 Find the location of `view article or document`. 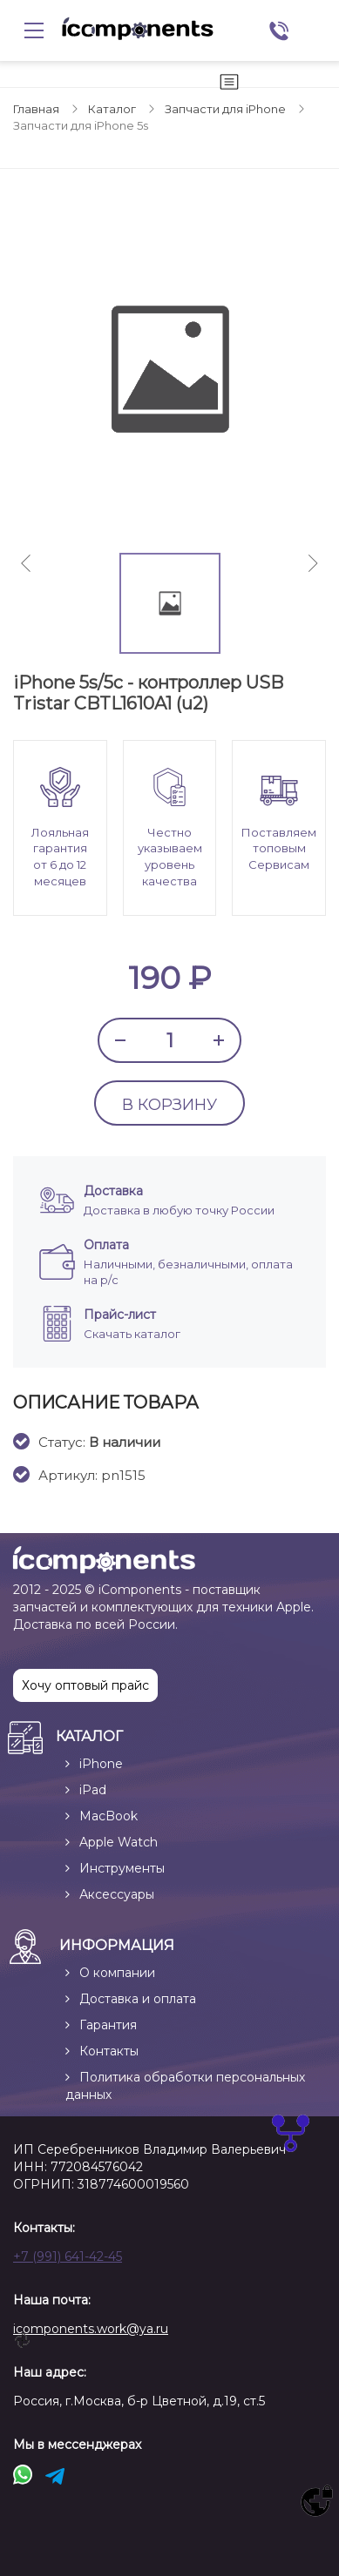

view article or document is located at coordinates (229, 82).